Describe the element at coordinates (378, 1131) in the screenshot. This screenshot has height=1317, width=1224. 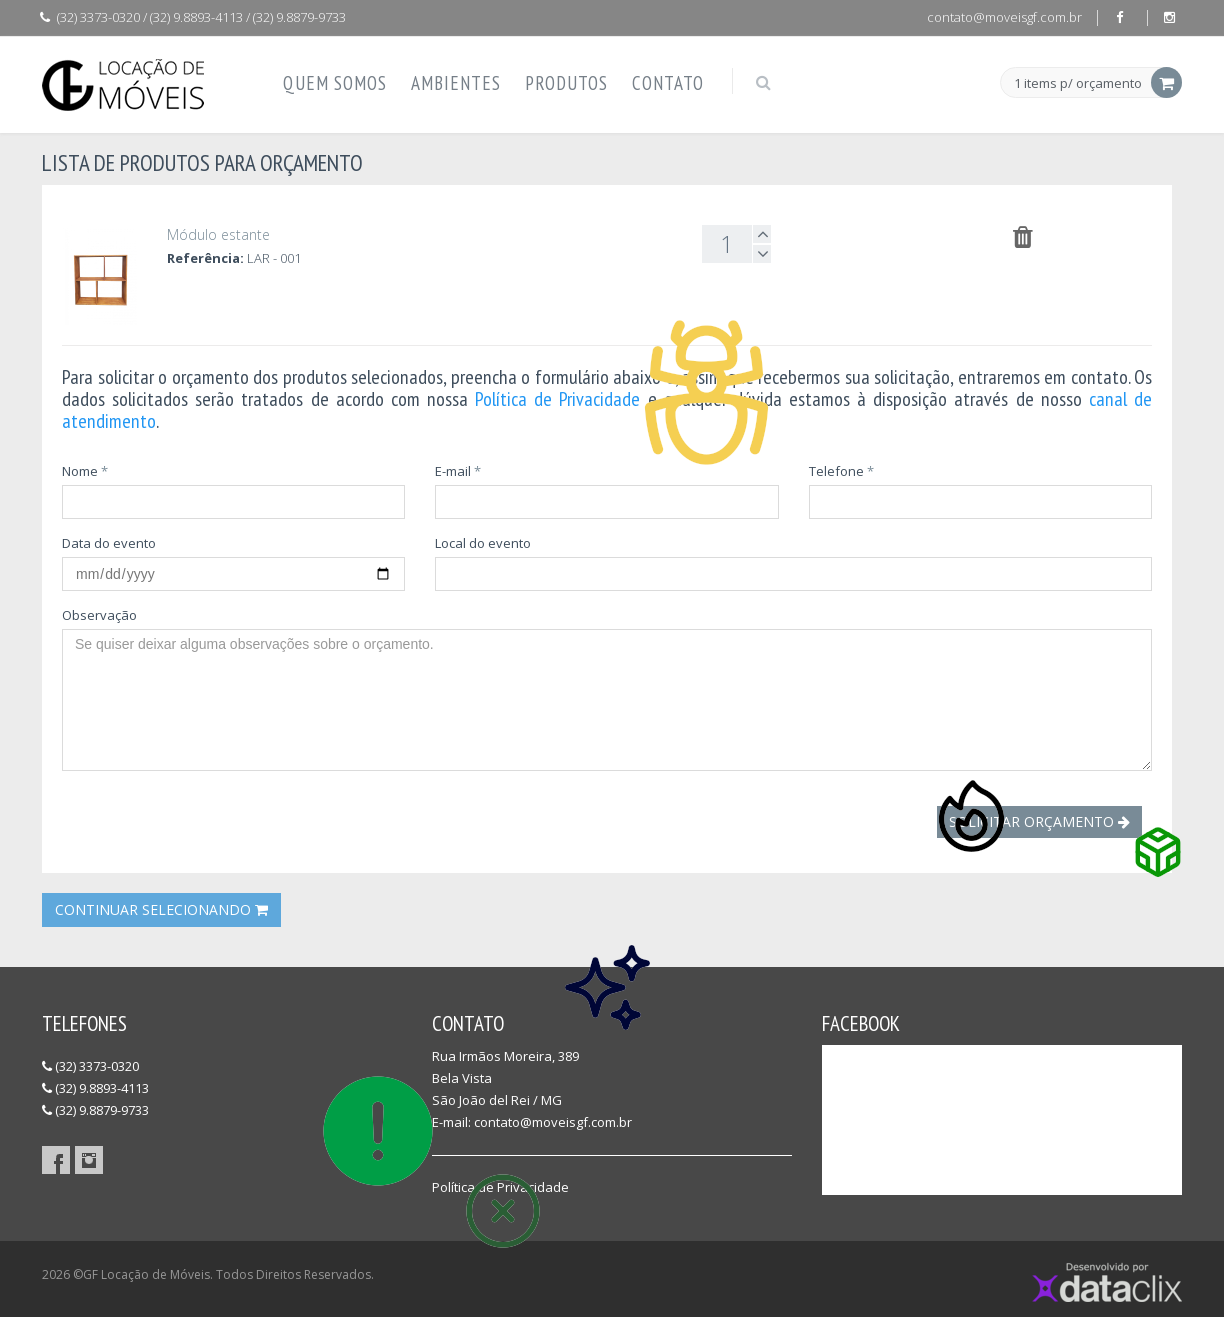
I see `indicates a warning or error state` at that location.